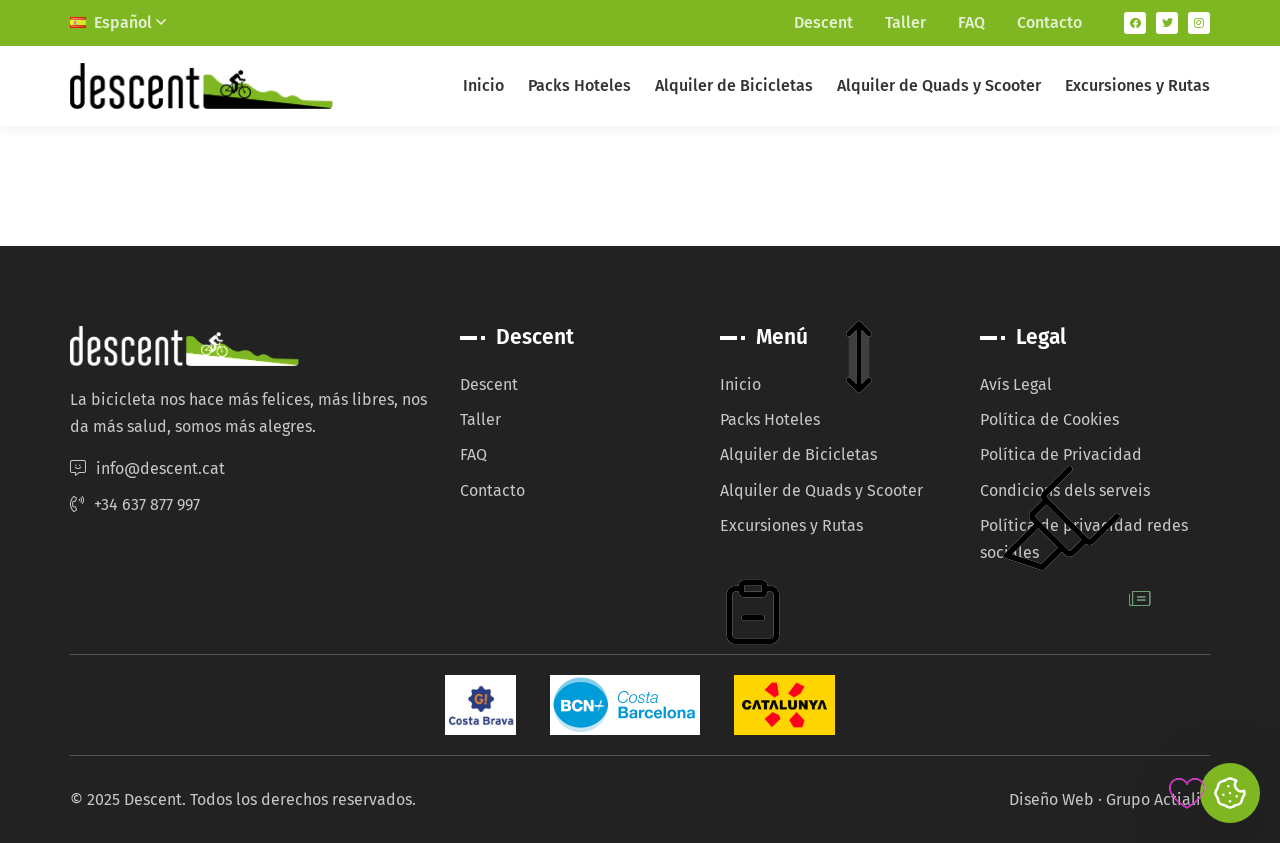 This screenshot has width=1280, height=843. I want to click on remove an item from the clipboard, so click(753, 612).